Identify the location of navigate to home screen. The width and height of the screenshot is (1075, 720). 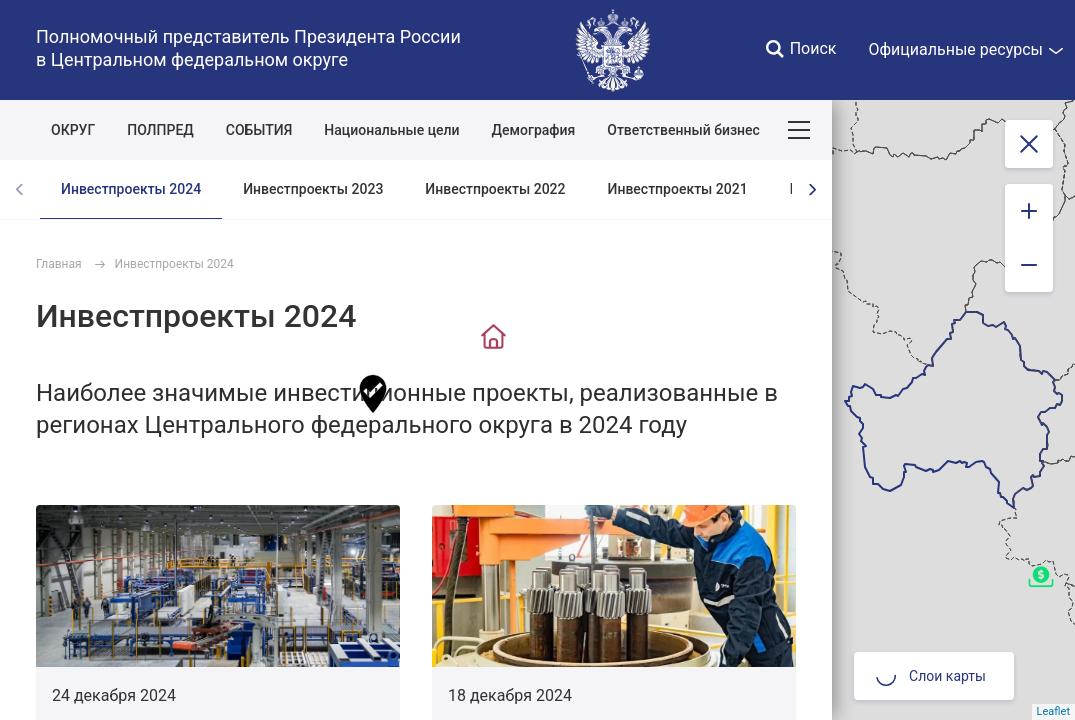
(493, 336).